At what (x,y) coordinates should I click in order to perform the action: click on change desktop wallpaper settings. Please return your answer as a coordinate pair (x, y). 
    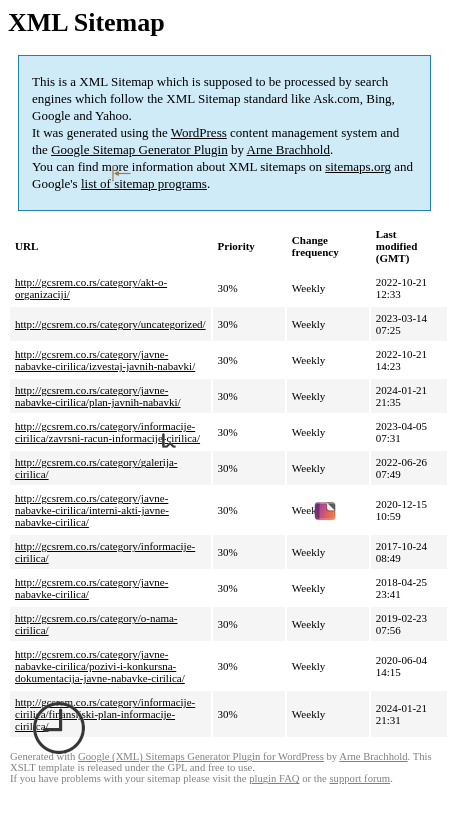
    Looking at the image, I should click on (325, 511).